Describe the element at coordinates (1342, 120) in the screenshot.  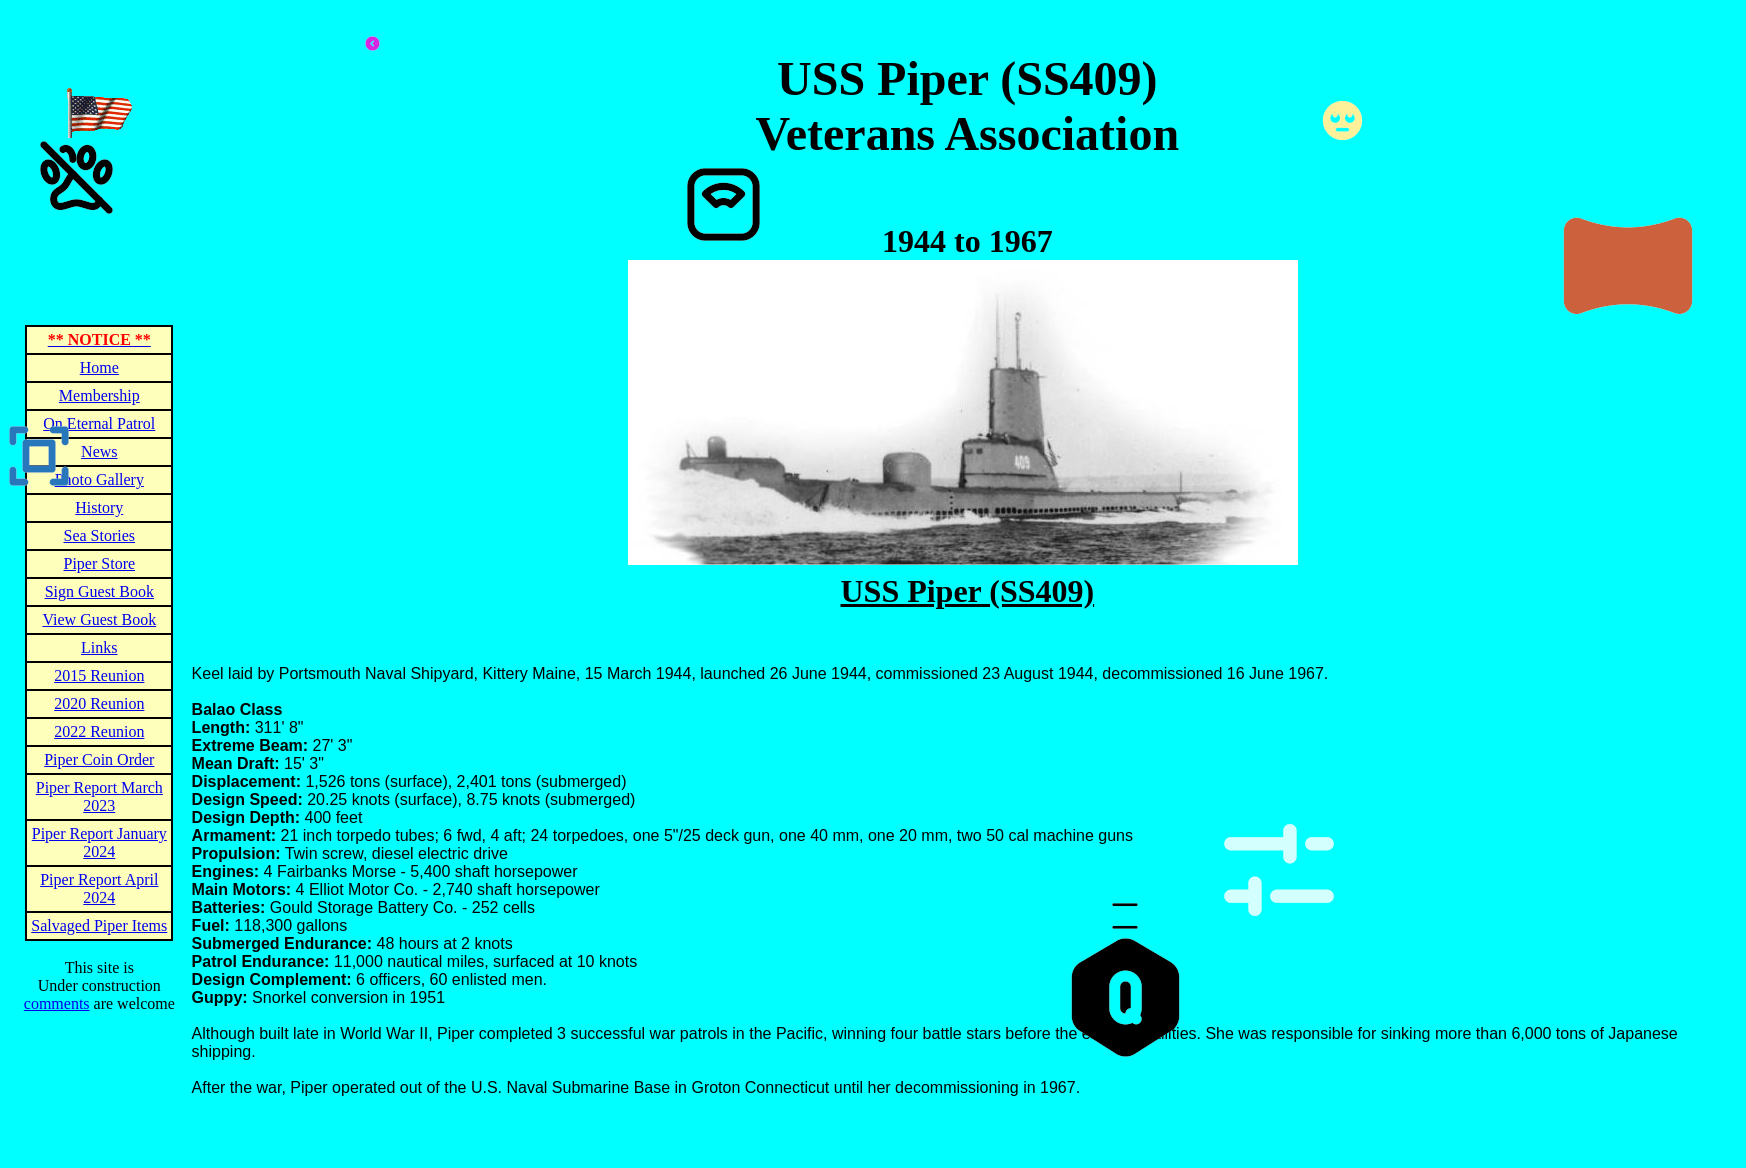
I see `express annoyance or disinterest in a reaction` at that location.